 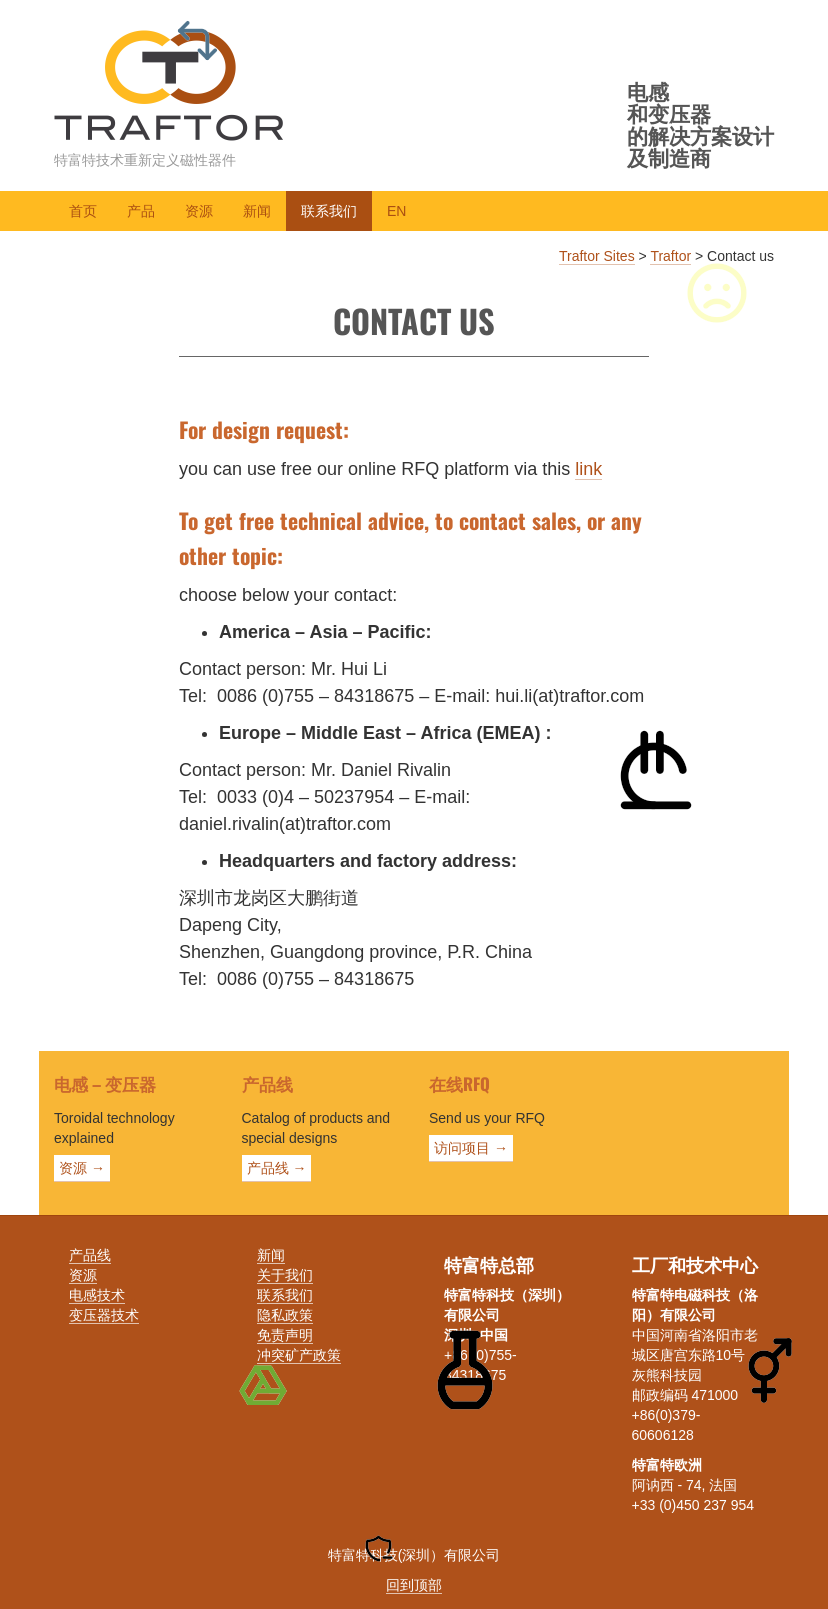 What do you see at coordinates (717, 293) in the screenshot?
I see `indicate negative feedback or dissatisfaction` at bounding box center [717, 293].